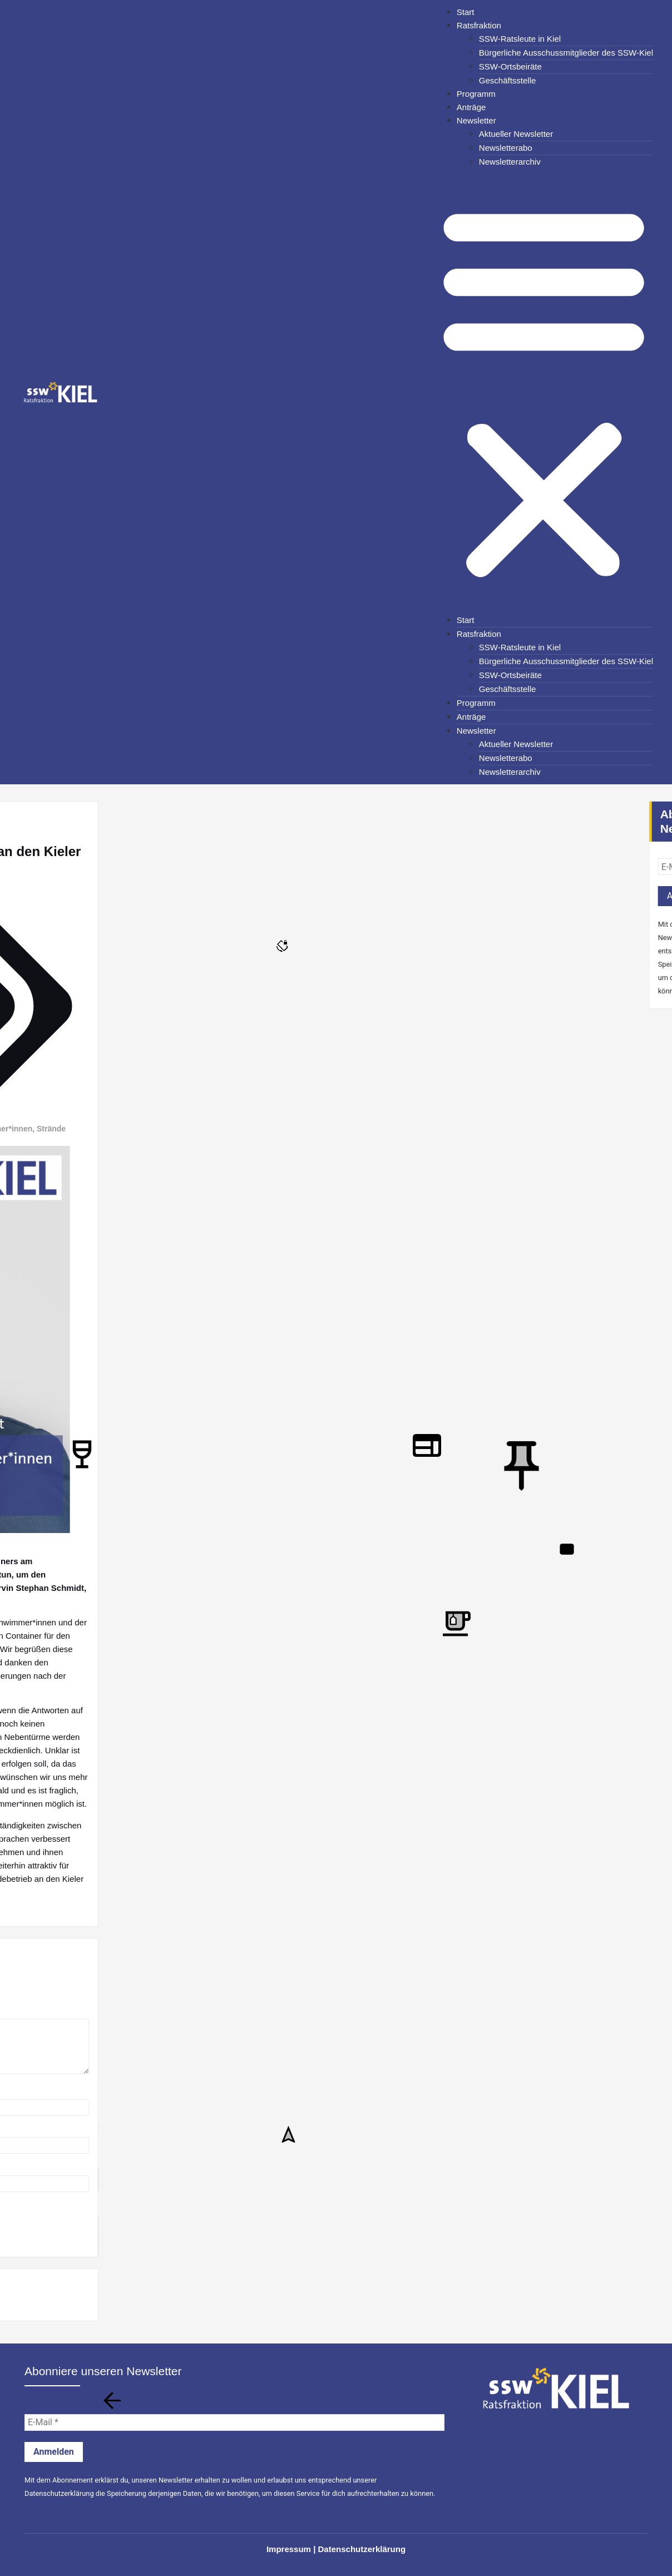  Describe the element at coordinates (283, 946) in the screenshot. I see `screen rotation is locked` at that location.